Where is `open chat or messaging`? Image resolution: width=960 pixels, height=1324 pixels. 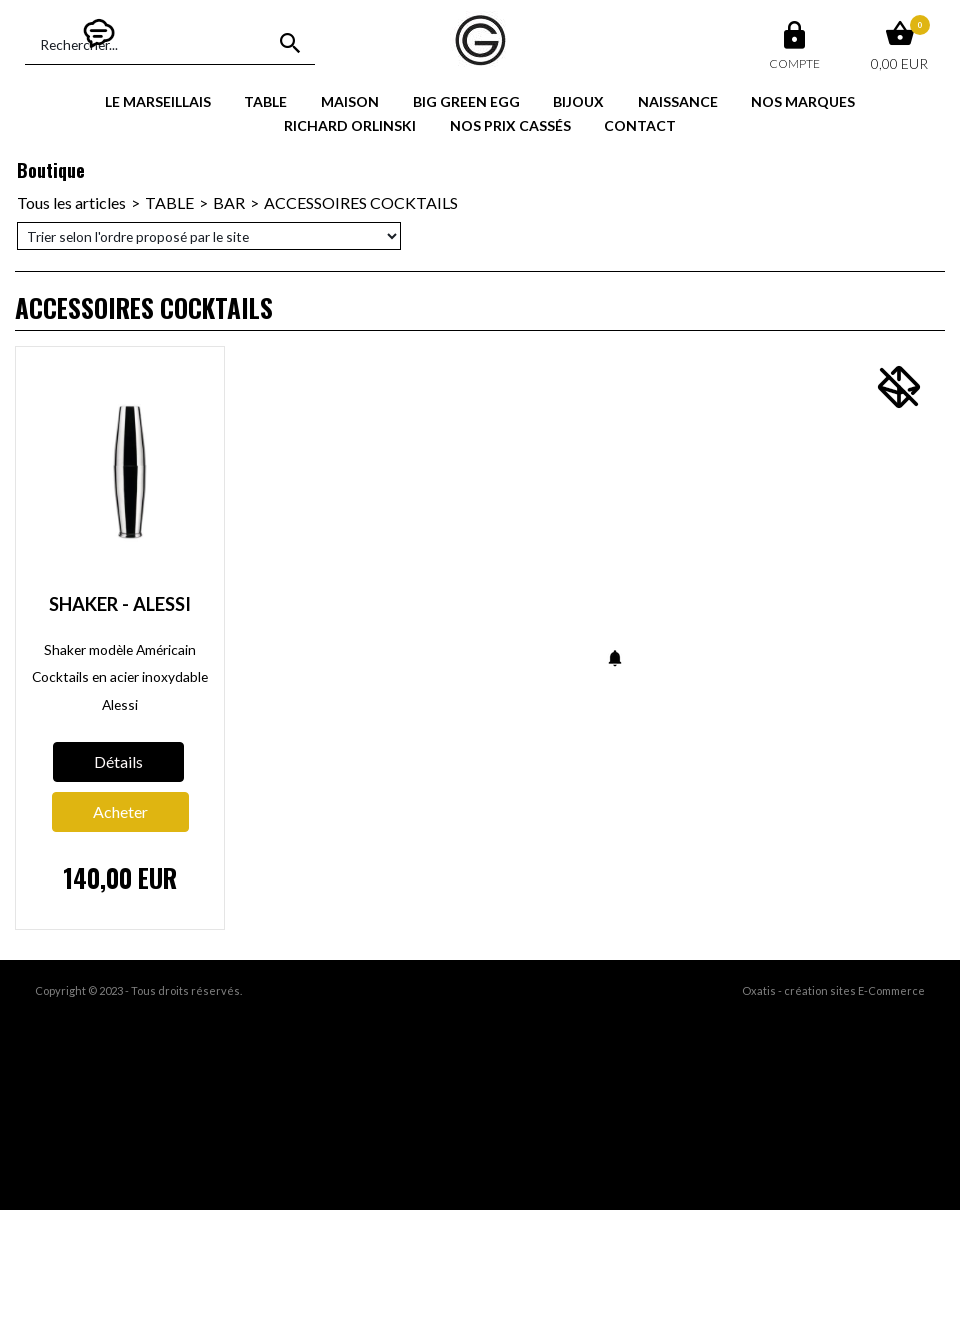
open chat or messaging is located at coordinates (98, 33).